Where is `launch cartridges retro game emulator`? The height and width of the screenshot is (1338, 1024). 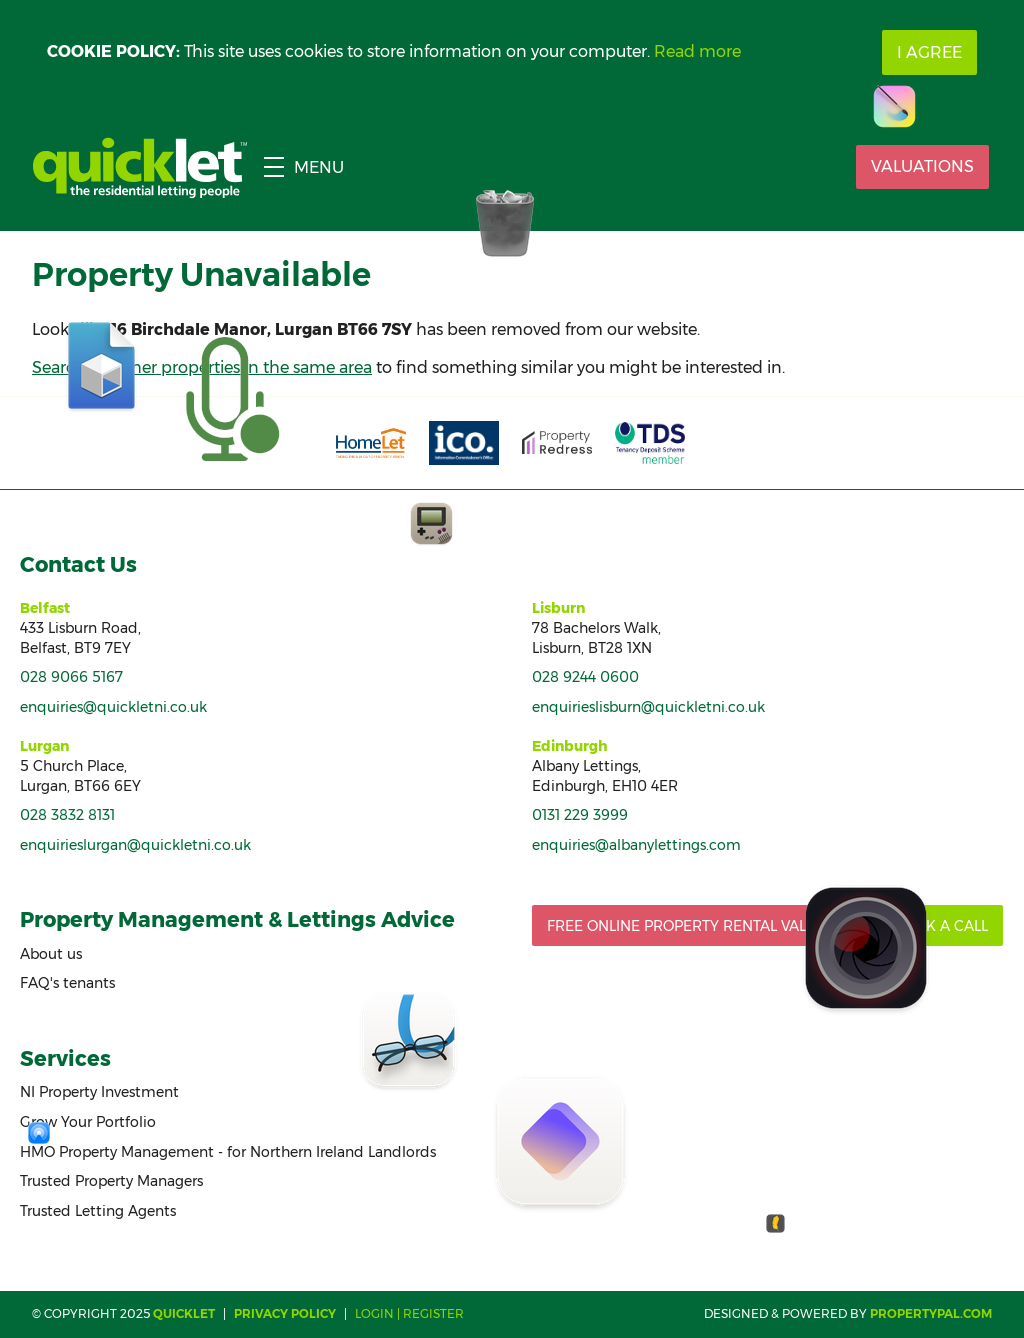
launch cartridges retro game emulator is located at coordinates (431, 523).